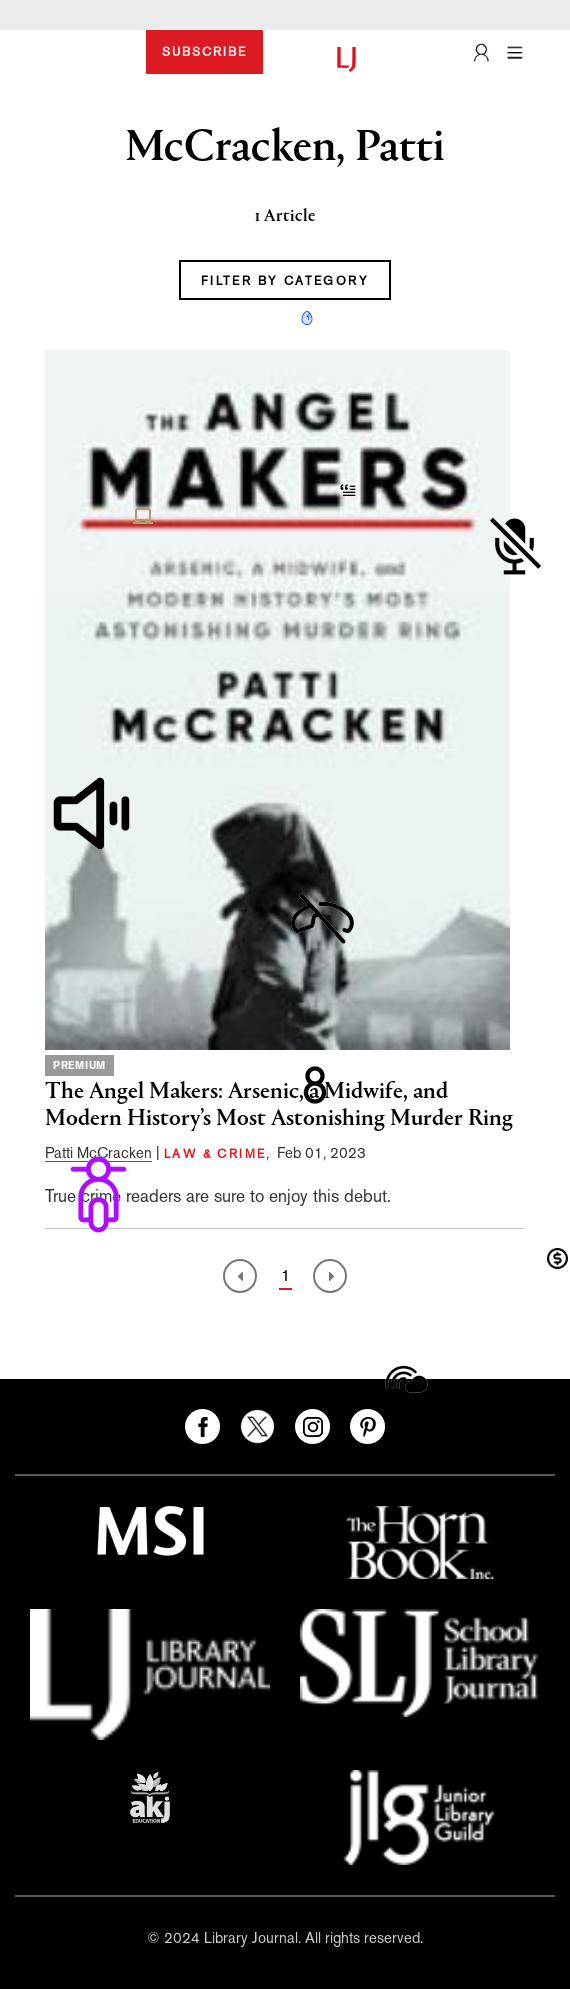 The width and height of the screenshot is (570, 1989). I want to click on indicates the number eight in a list or sequence, so click(315, 1085).